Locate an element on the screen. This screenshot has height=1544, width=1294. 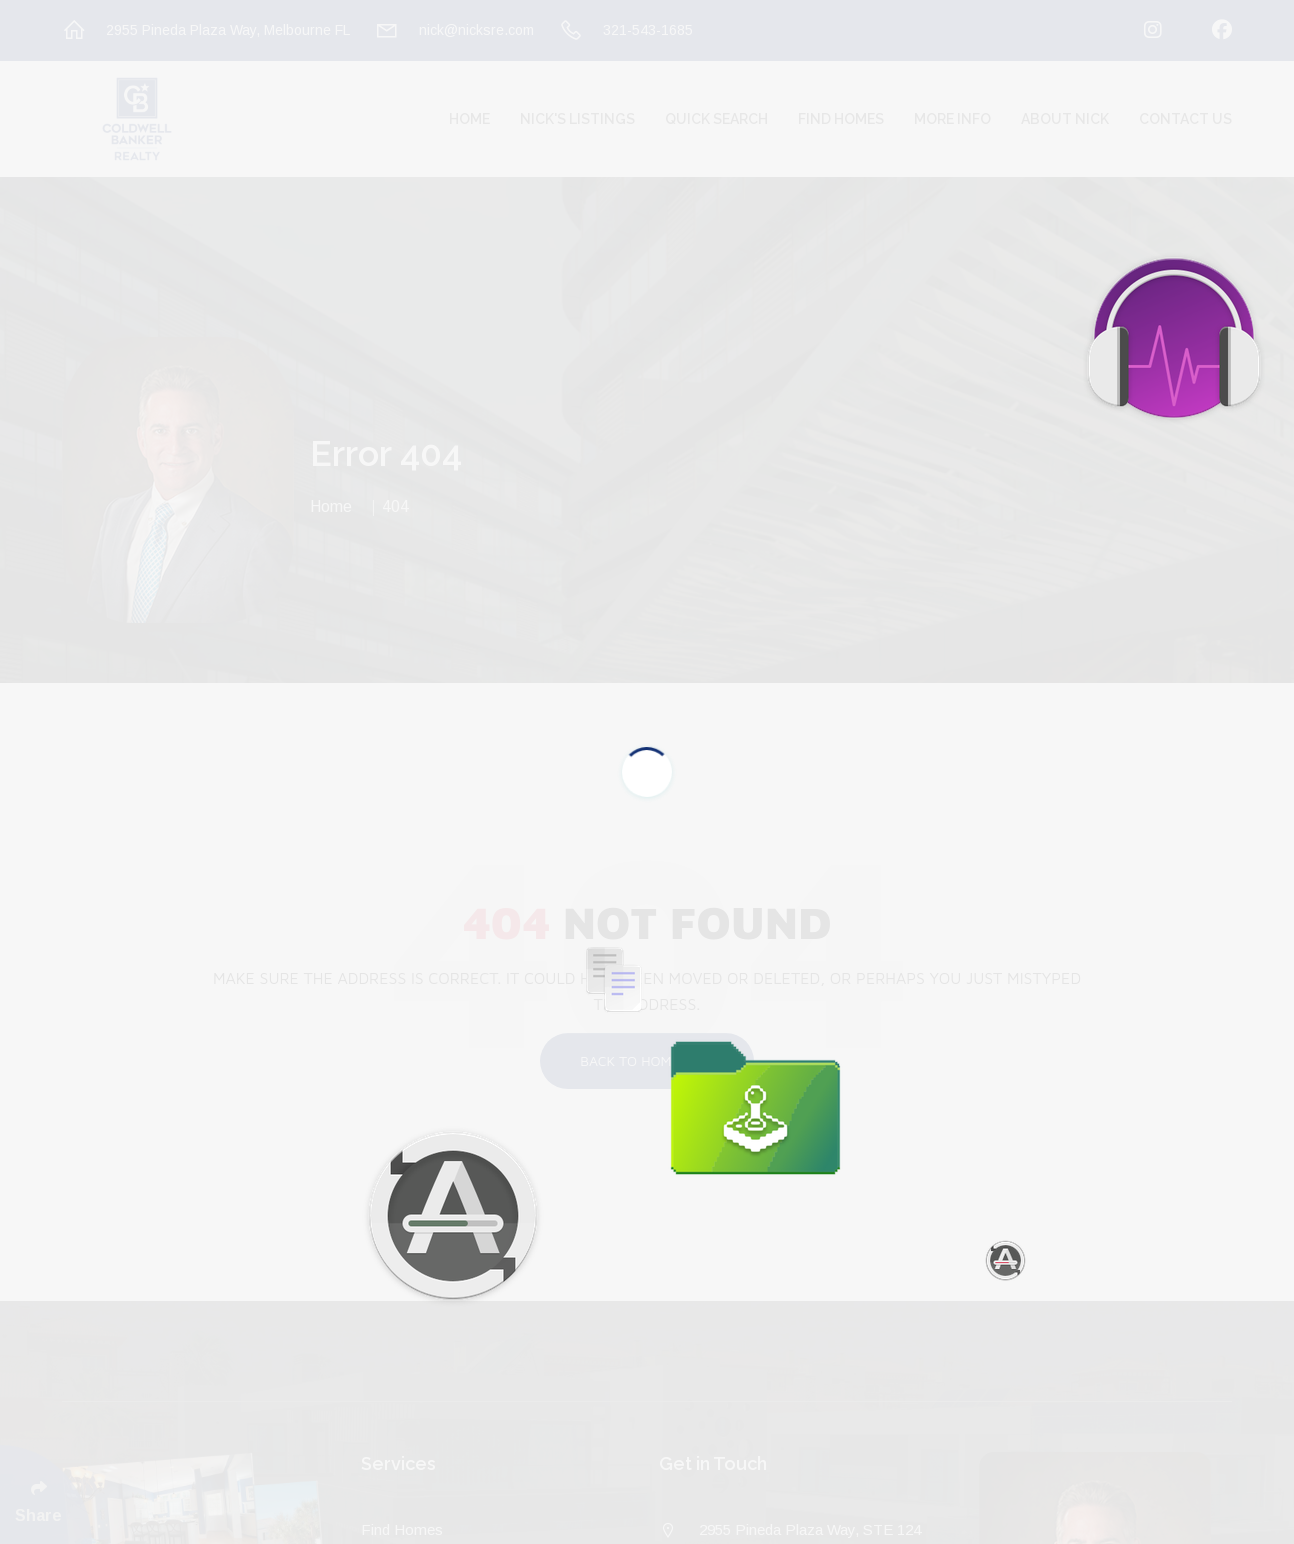
audio output device connected is located at coordinates (1174, 338).